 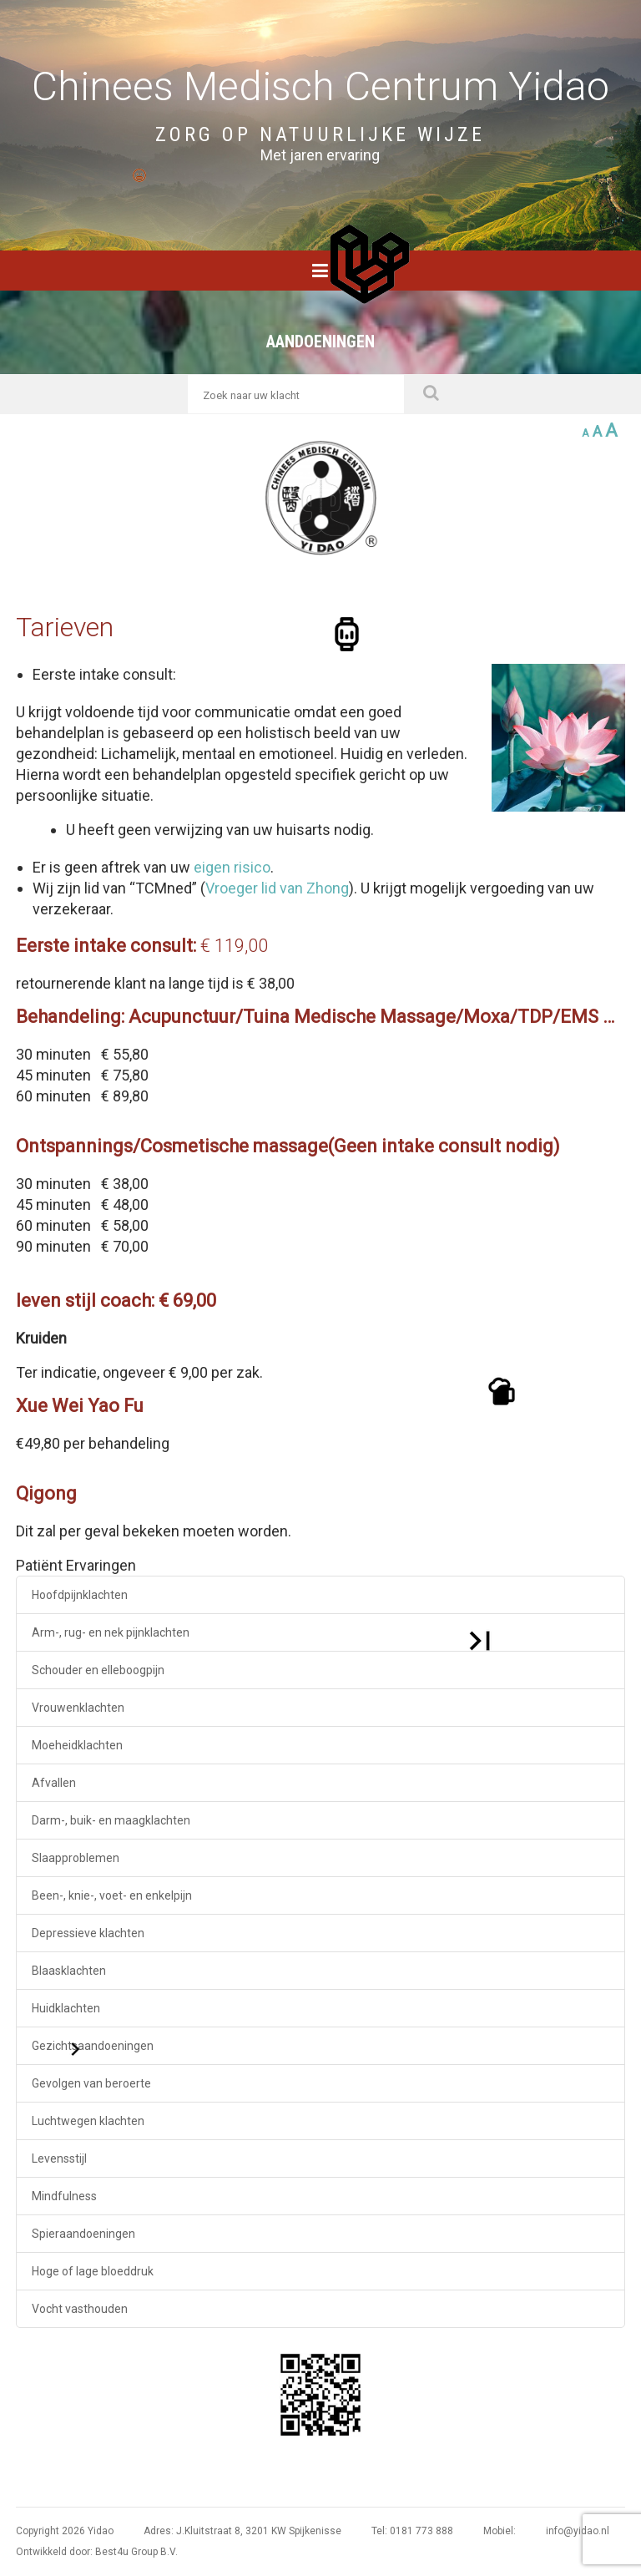 What do you see at coordinates (139, 175) in the screenshot?
I see `indicates an awkward or uncomfortable situation` at bounding box center [139, 175].